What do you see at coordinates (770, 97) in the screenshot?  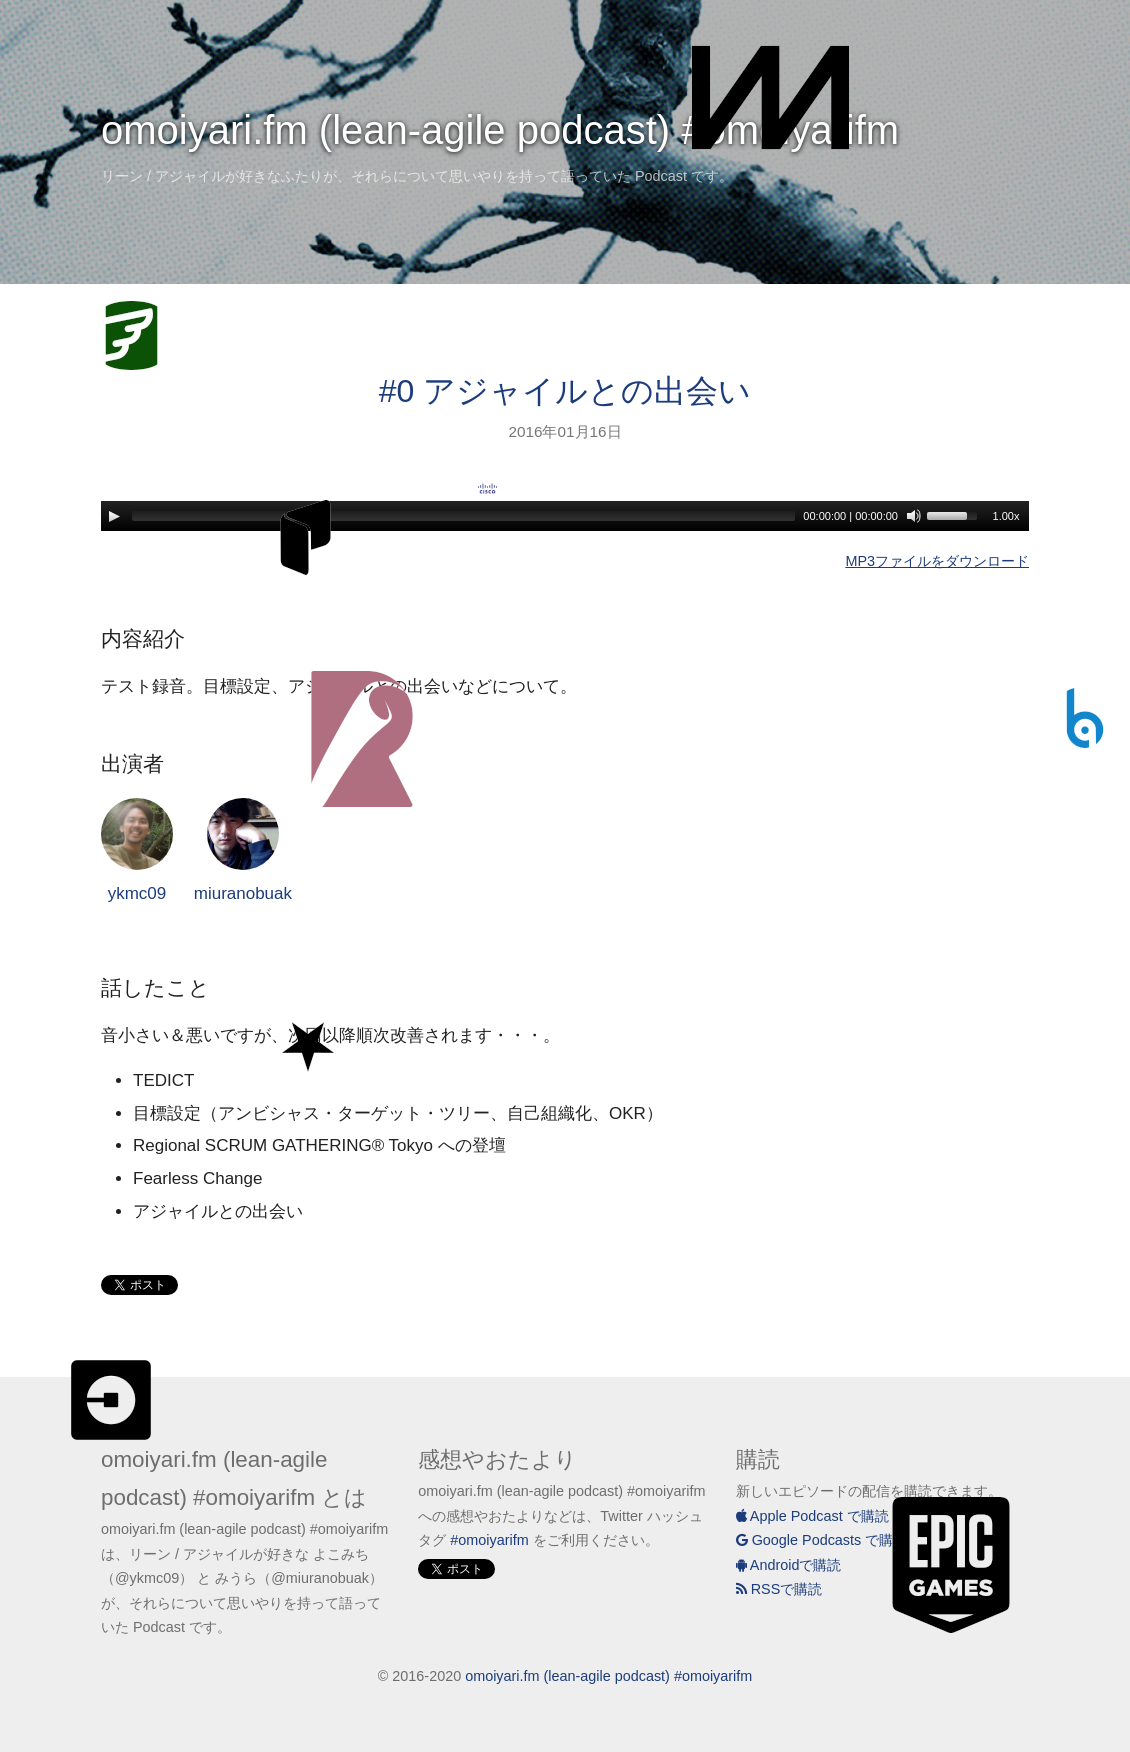 I see `open ChartMogul analytics dashboard` at bounding box center [770, 97].